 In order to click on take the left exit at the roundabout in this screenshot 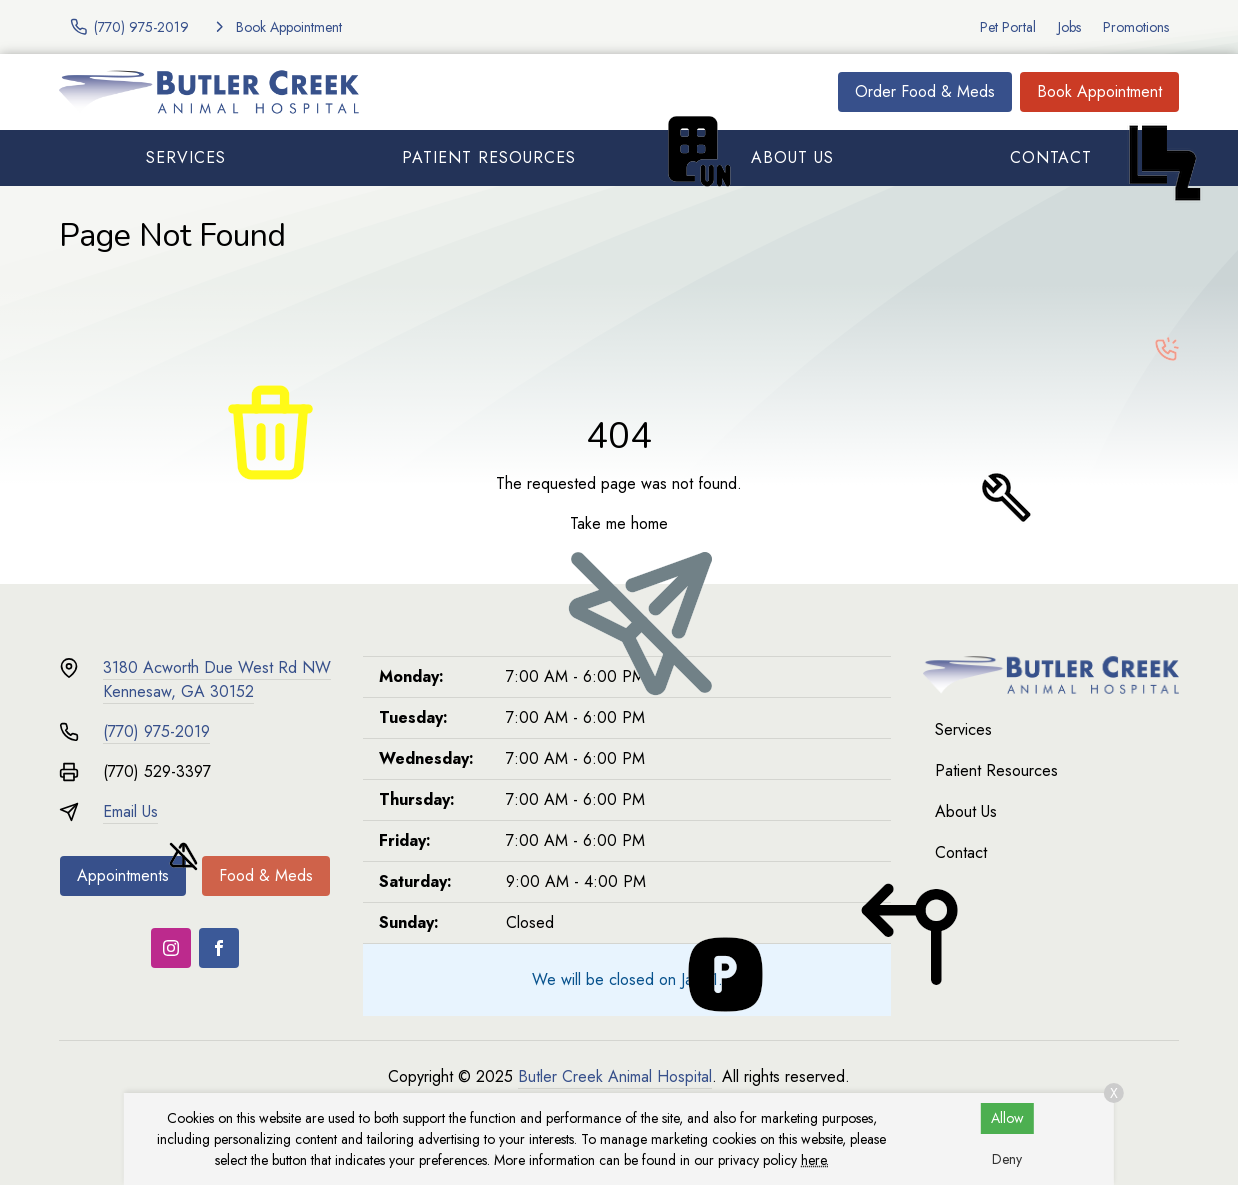, I will do `click(915, 937)`.